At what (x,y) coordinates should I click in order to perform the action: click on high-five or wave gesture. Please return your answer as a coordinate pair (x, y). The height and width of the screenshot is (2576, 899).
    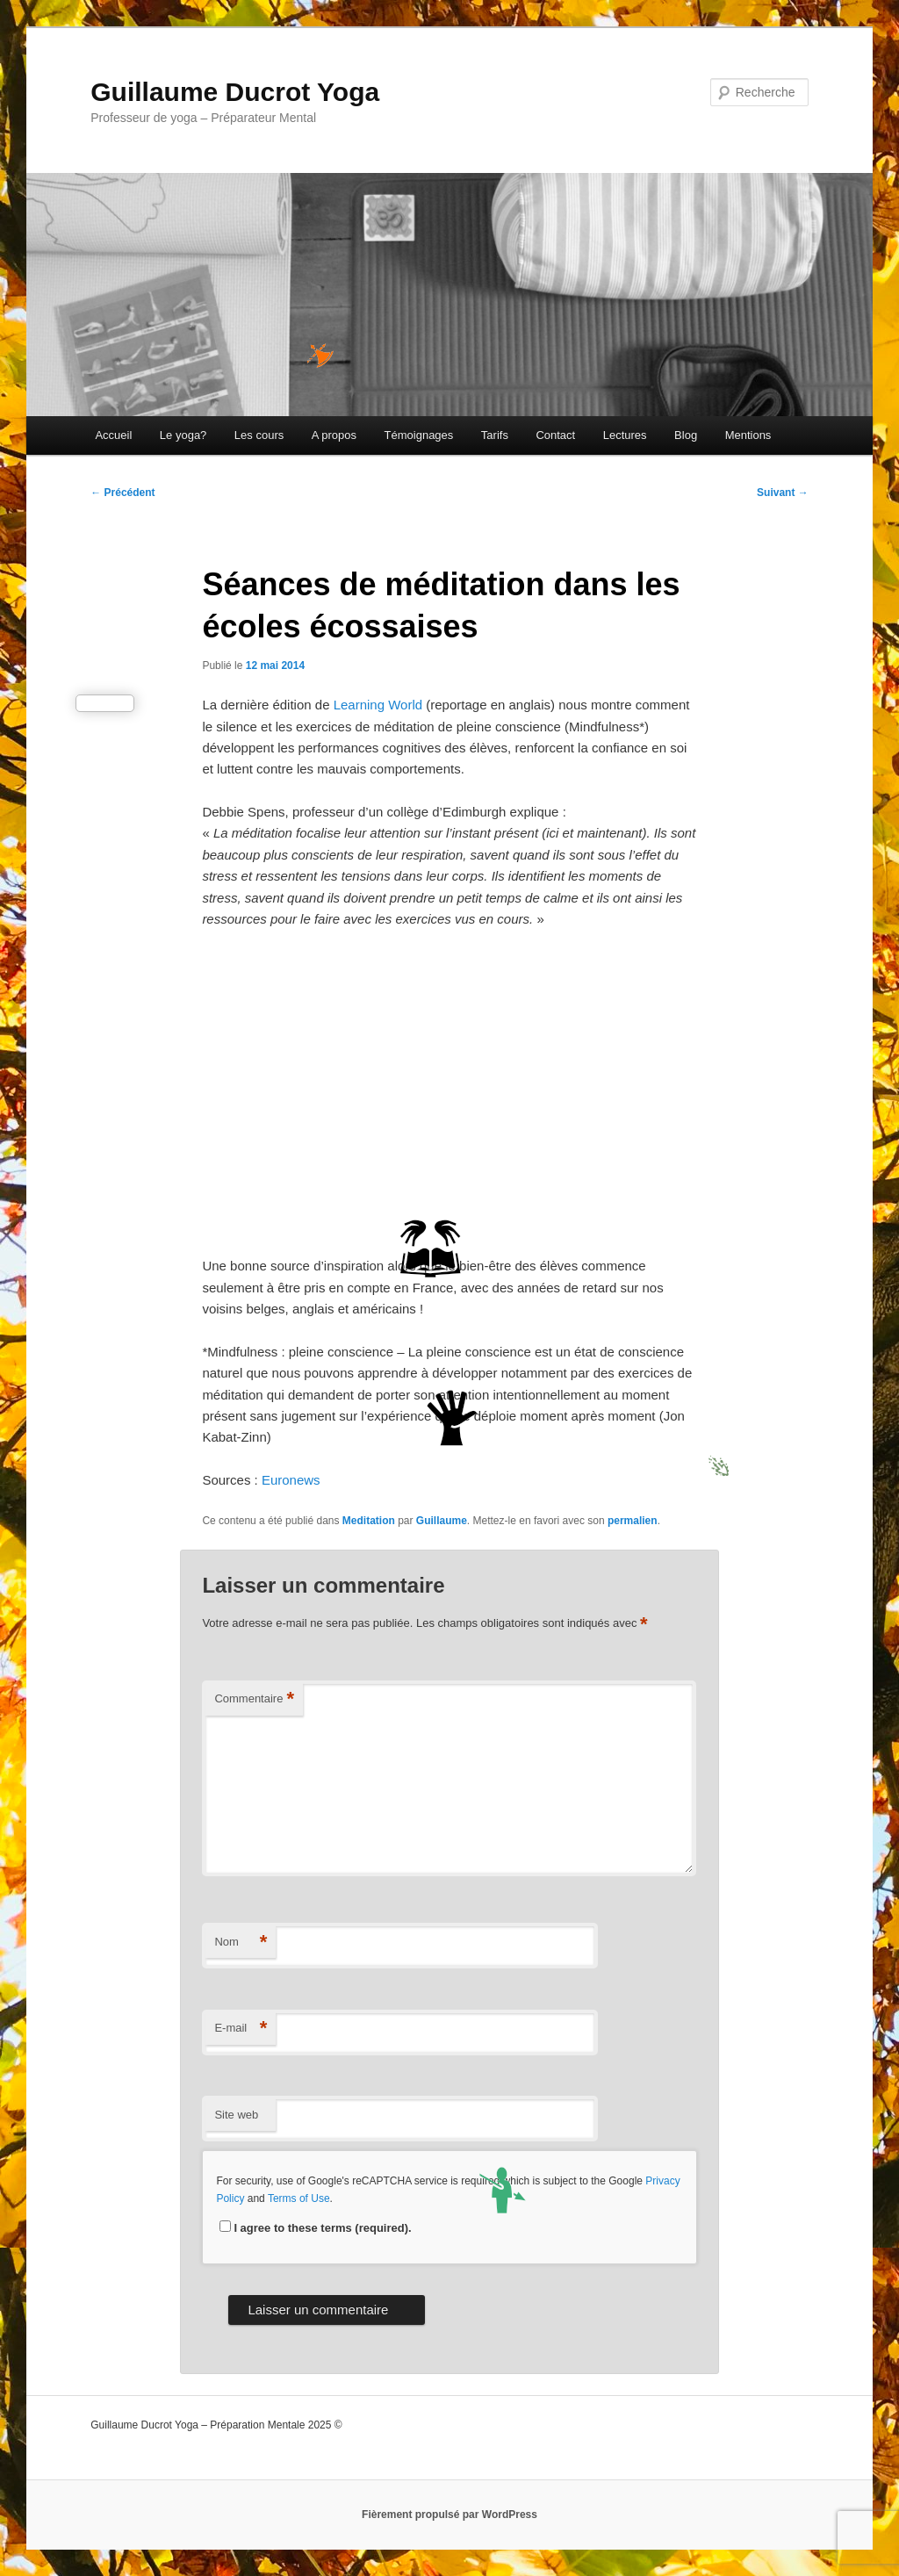
    Looking at the image, I should click on (451, 1418).